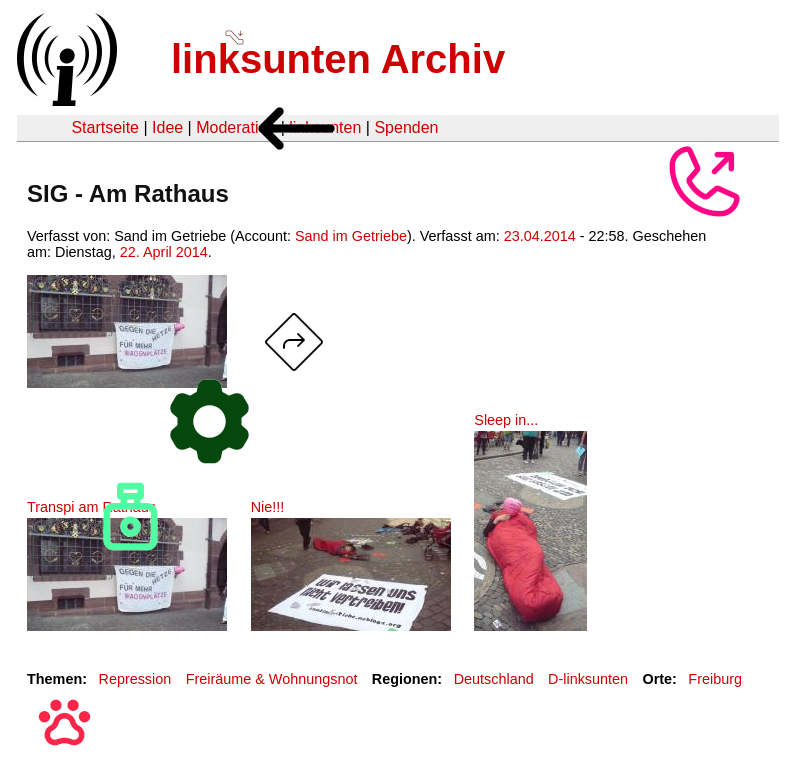  Describe the element at coordinates (130, 516) in the screenshot. I see `browse perfume or fragrance products` at that location.